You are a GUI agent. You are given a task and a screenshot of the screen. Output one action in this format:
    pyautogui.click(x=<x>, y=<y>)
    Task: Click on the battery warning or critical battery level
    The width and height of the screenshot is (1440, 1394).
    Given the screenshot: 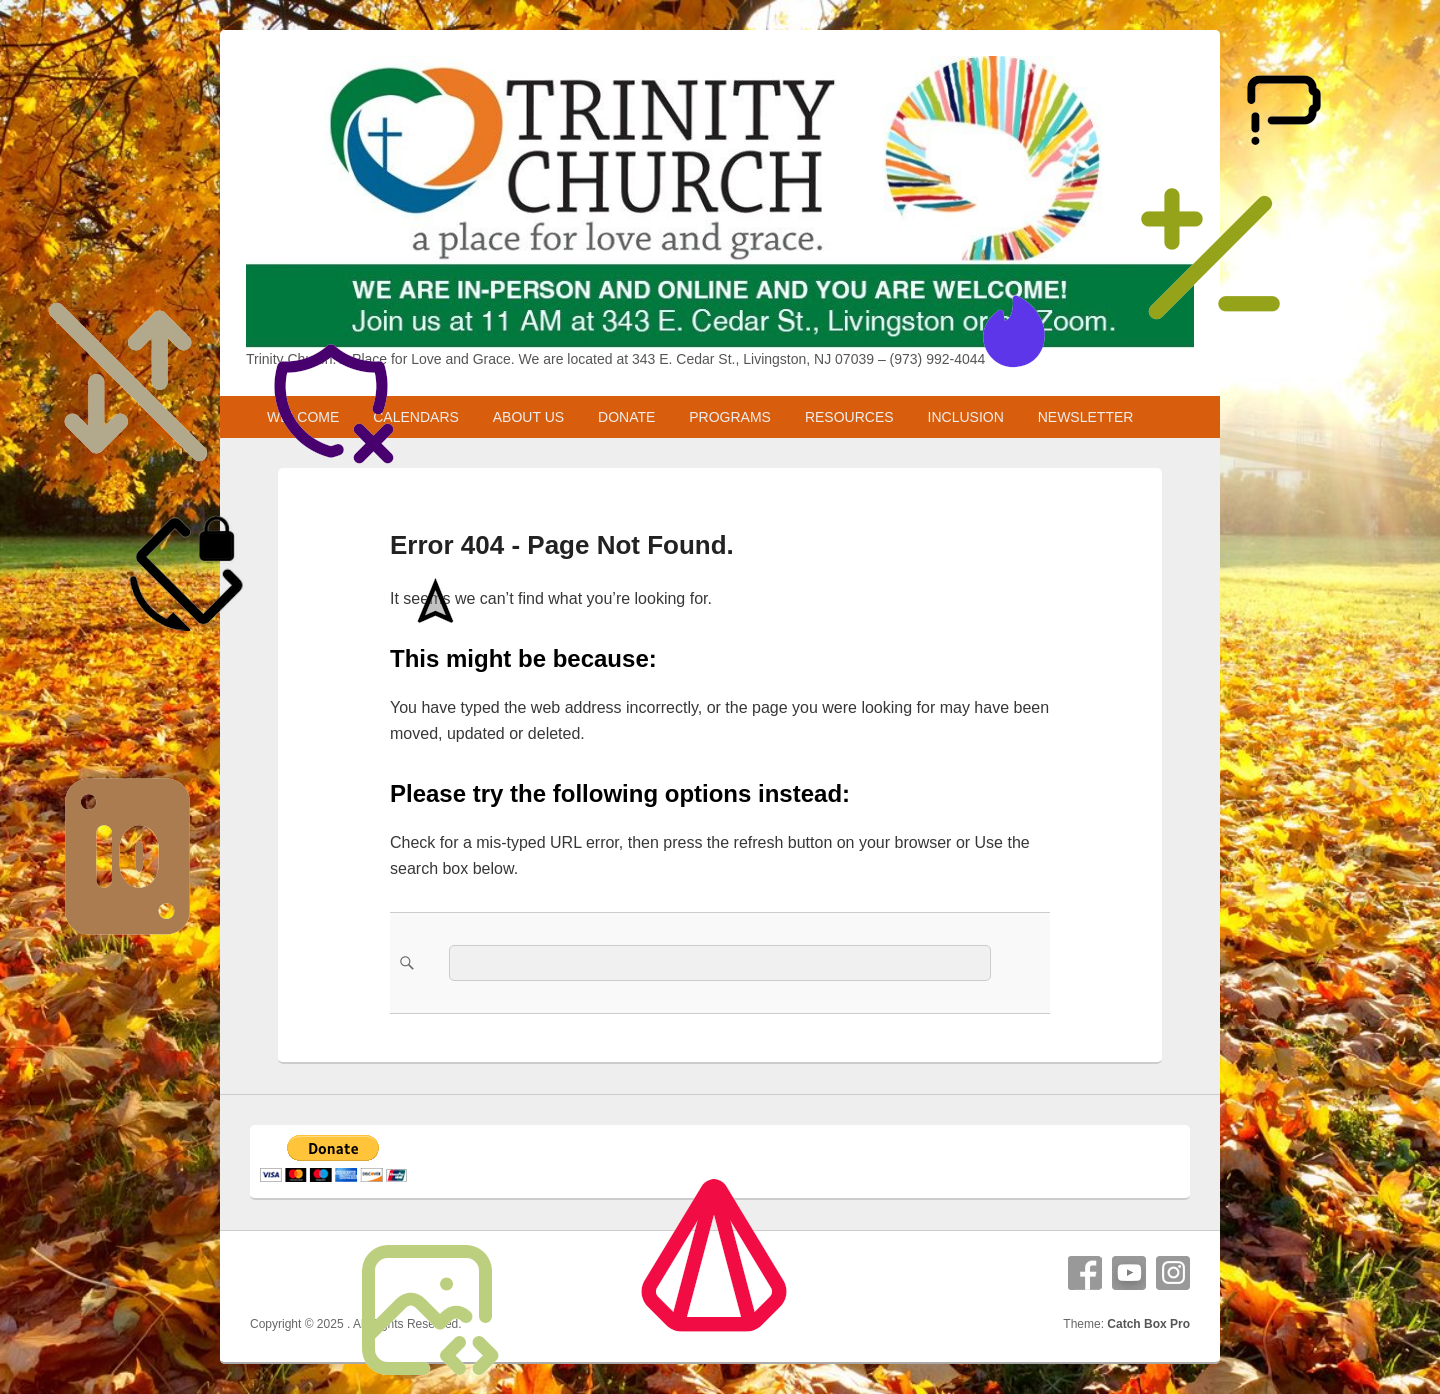 What is the action you would take?
    pyautogui.click(x=1284, y=100)
    